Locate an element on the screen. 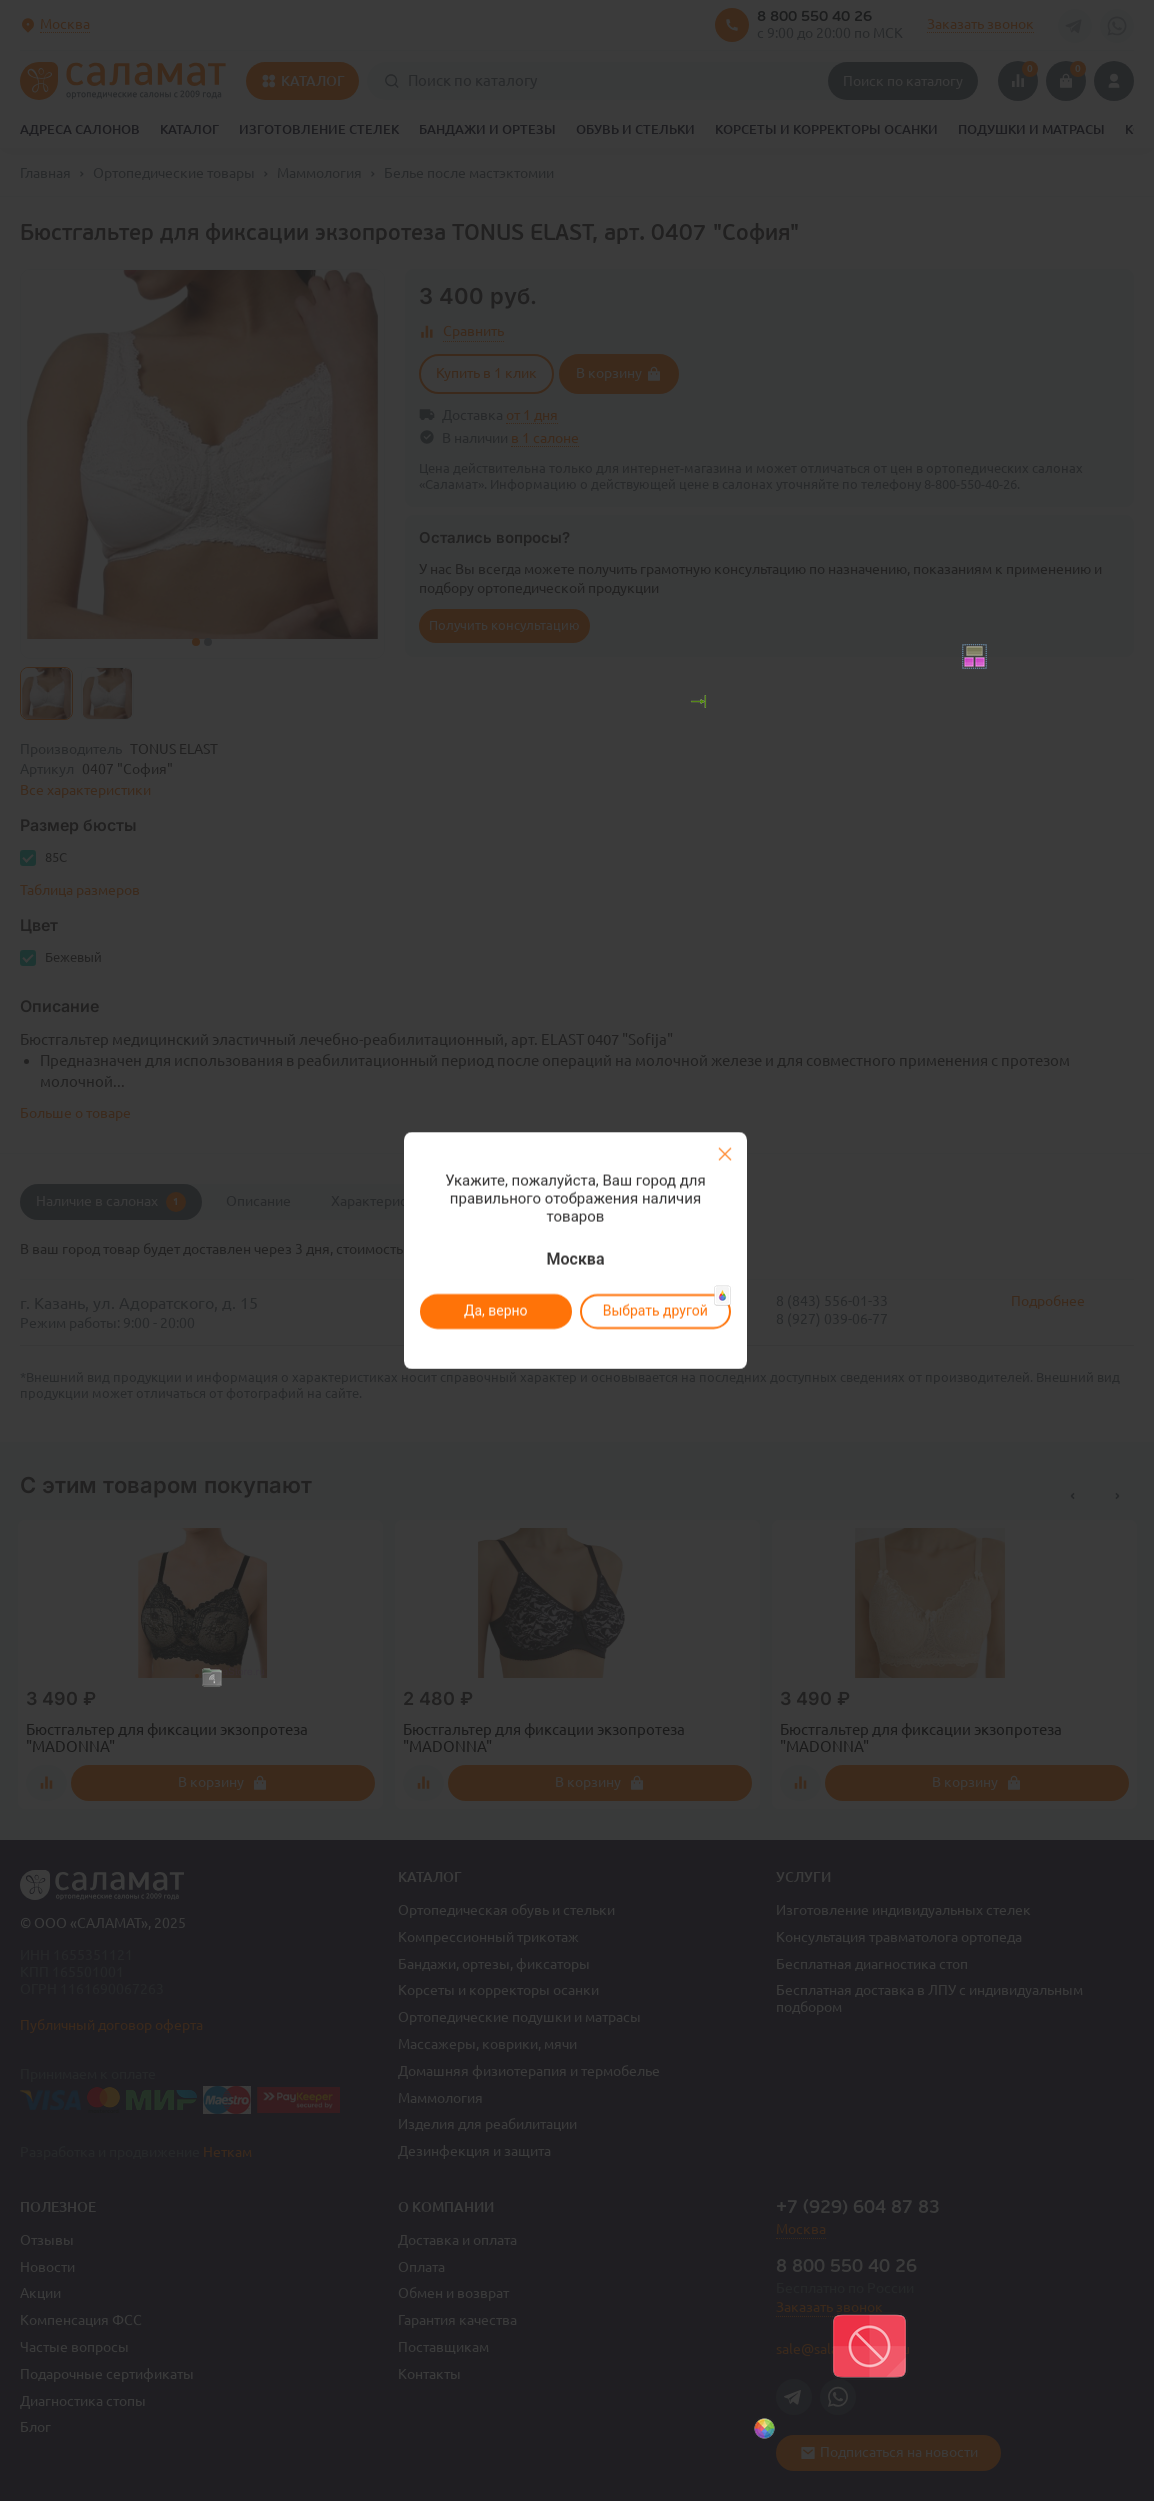 This screenshot has height=2501, width=1154. select all items in the current view is located at coordinates (974, 656).